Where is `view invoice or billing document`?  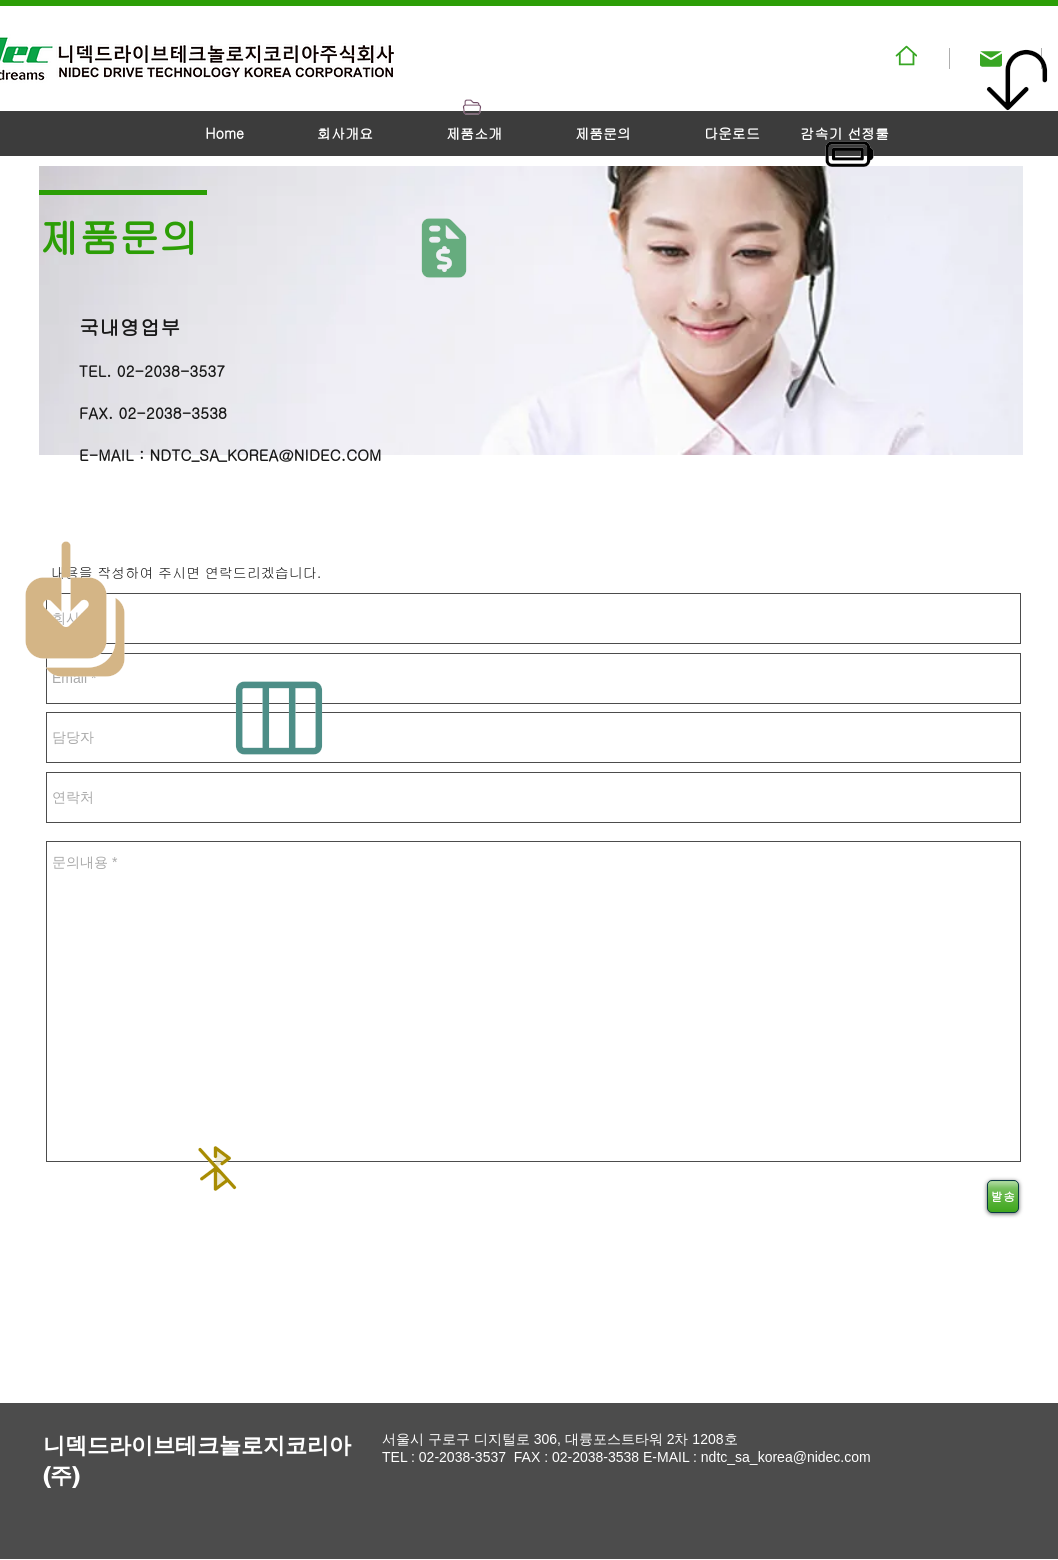
view invoice or billing document is located at coordinates (444, 248).